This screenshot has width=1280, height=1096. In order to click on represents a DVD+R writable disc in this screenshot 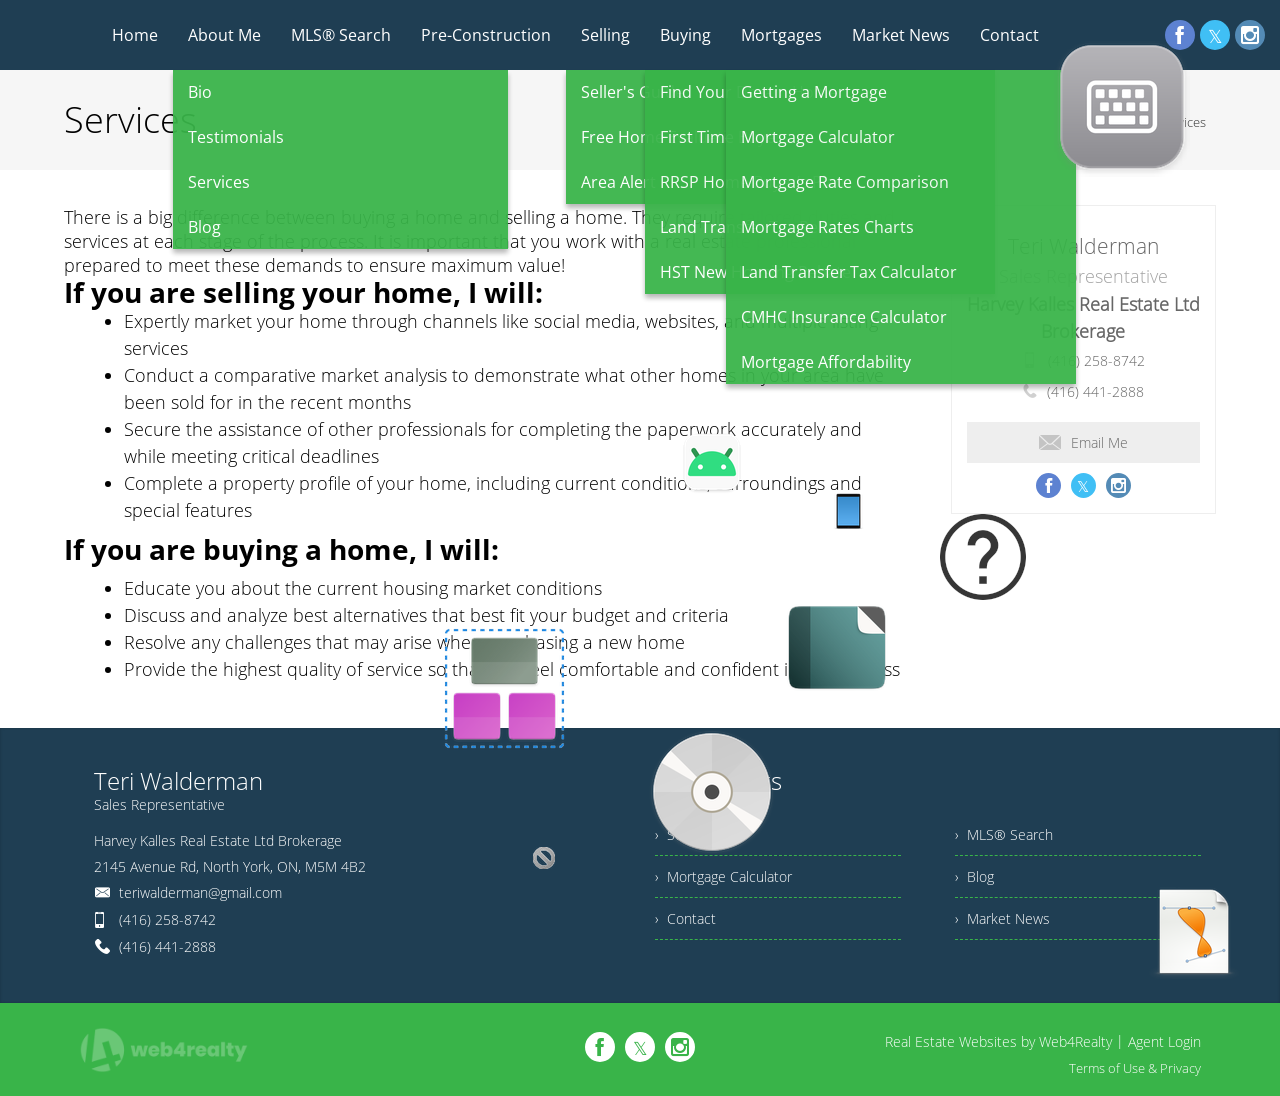, I will do `click(712, 792)`.